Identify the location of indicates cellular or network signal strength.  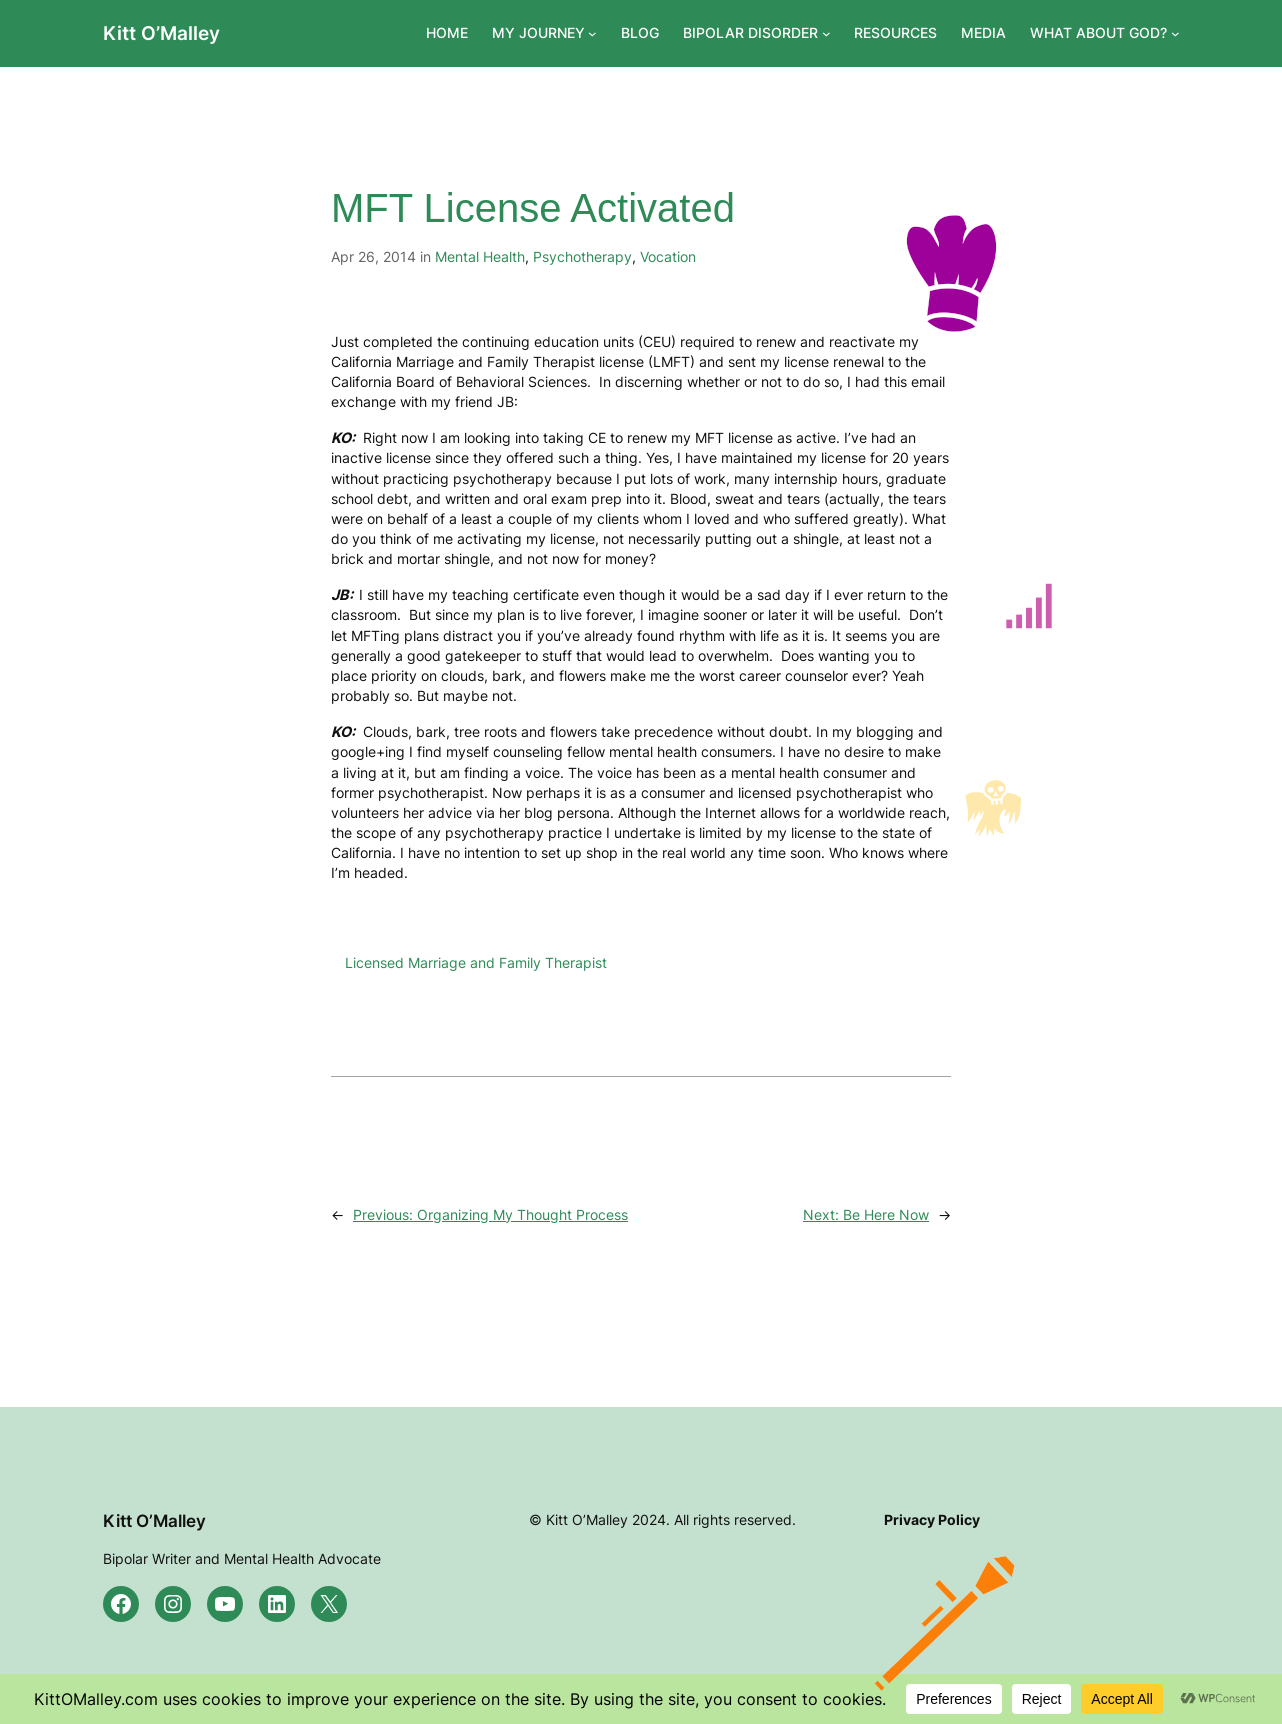
(1029, 606).